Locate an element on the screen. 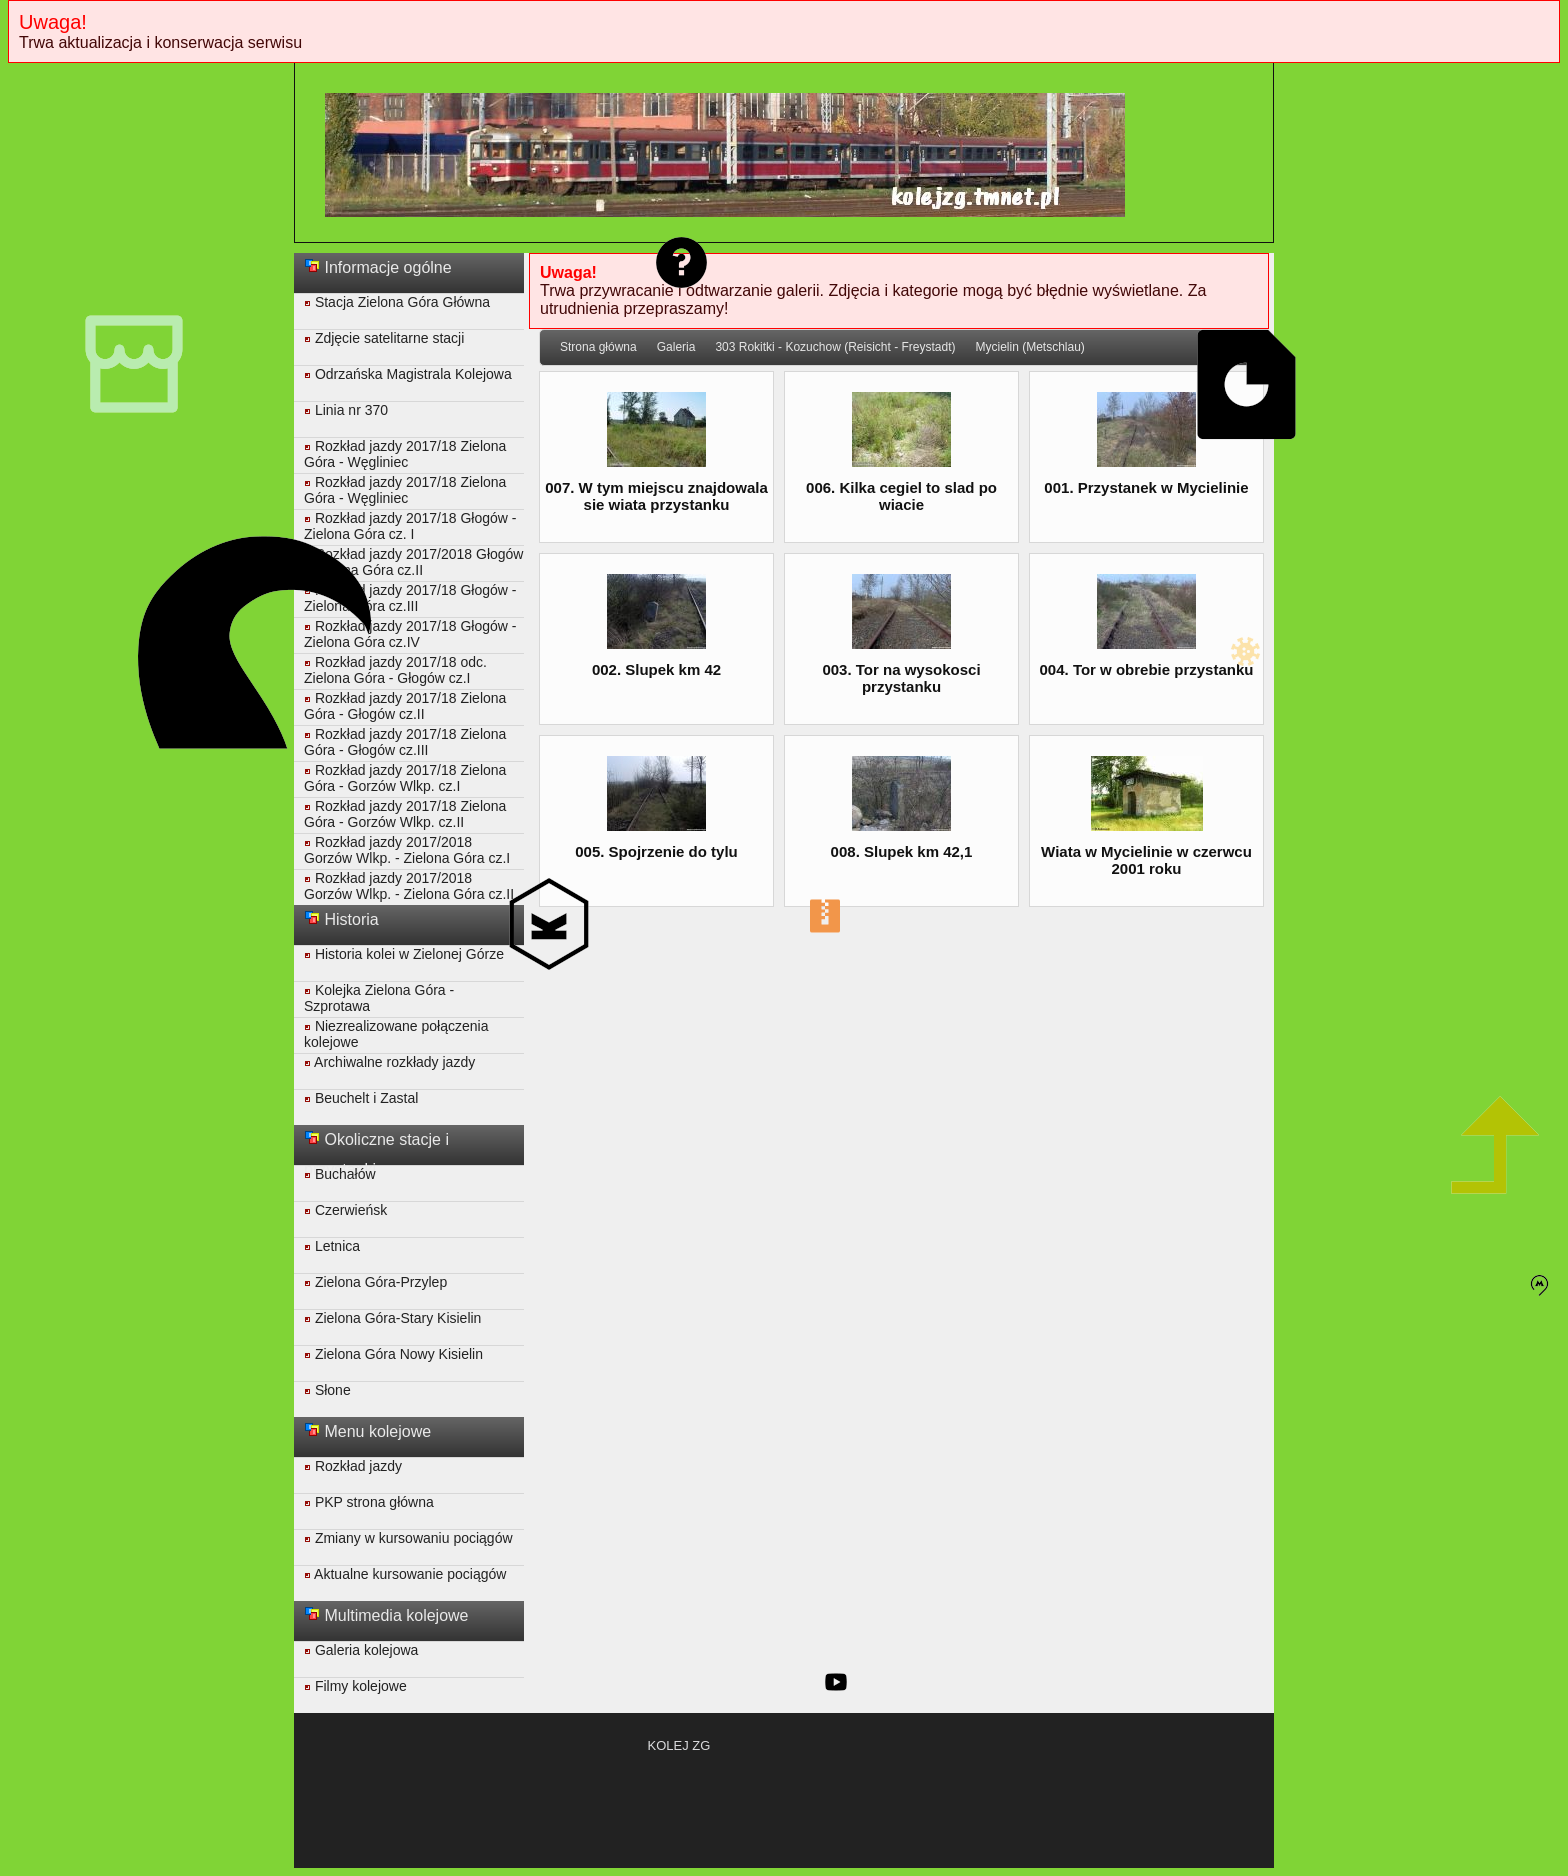  indicates virus or malware detected is located at coordinates (1245, 651).